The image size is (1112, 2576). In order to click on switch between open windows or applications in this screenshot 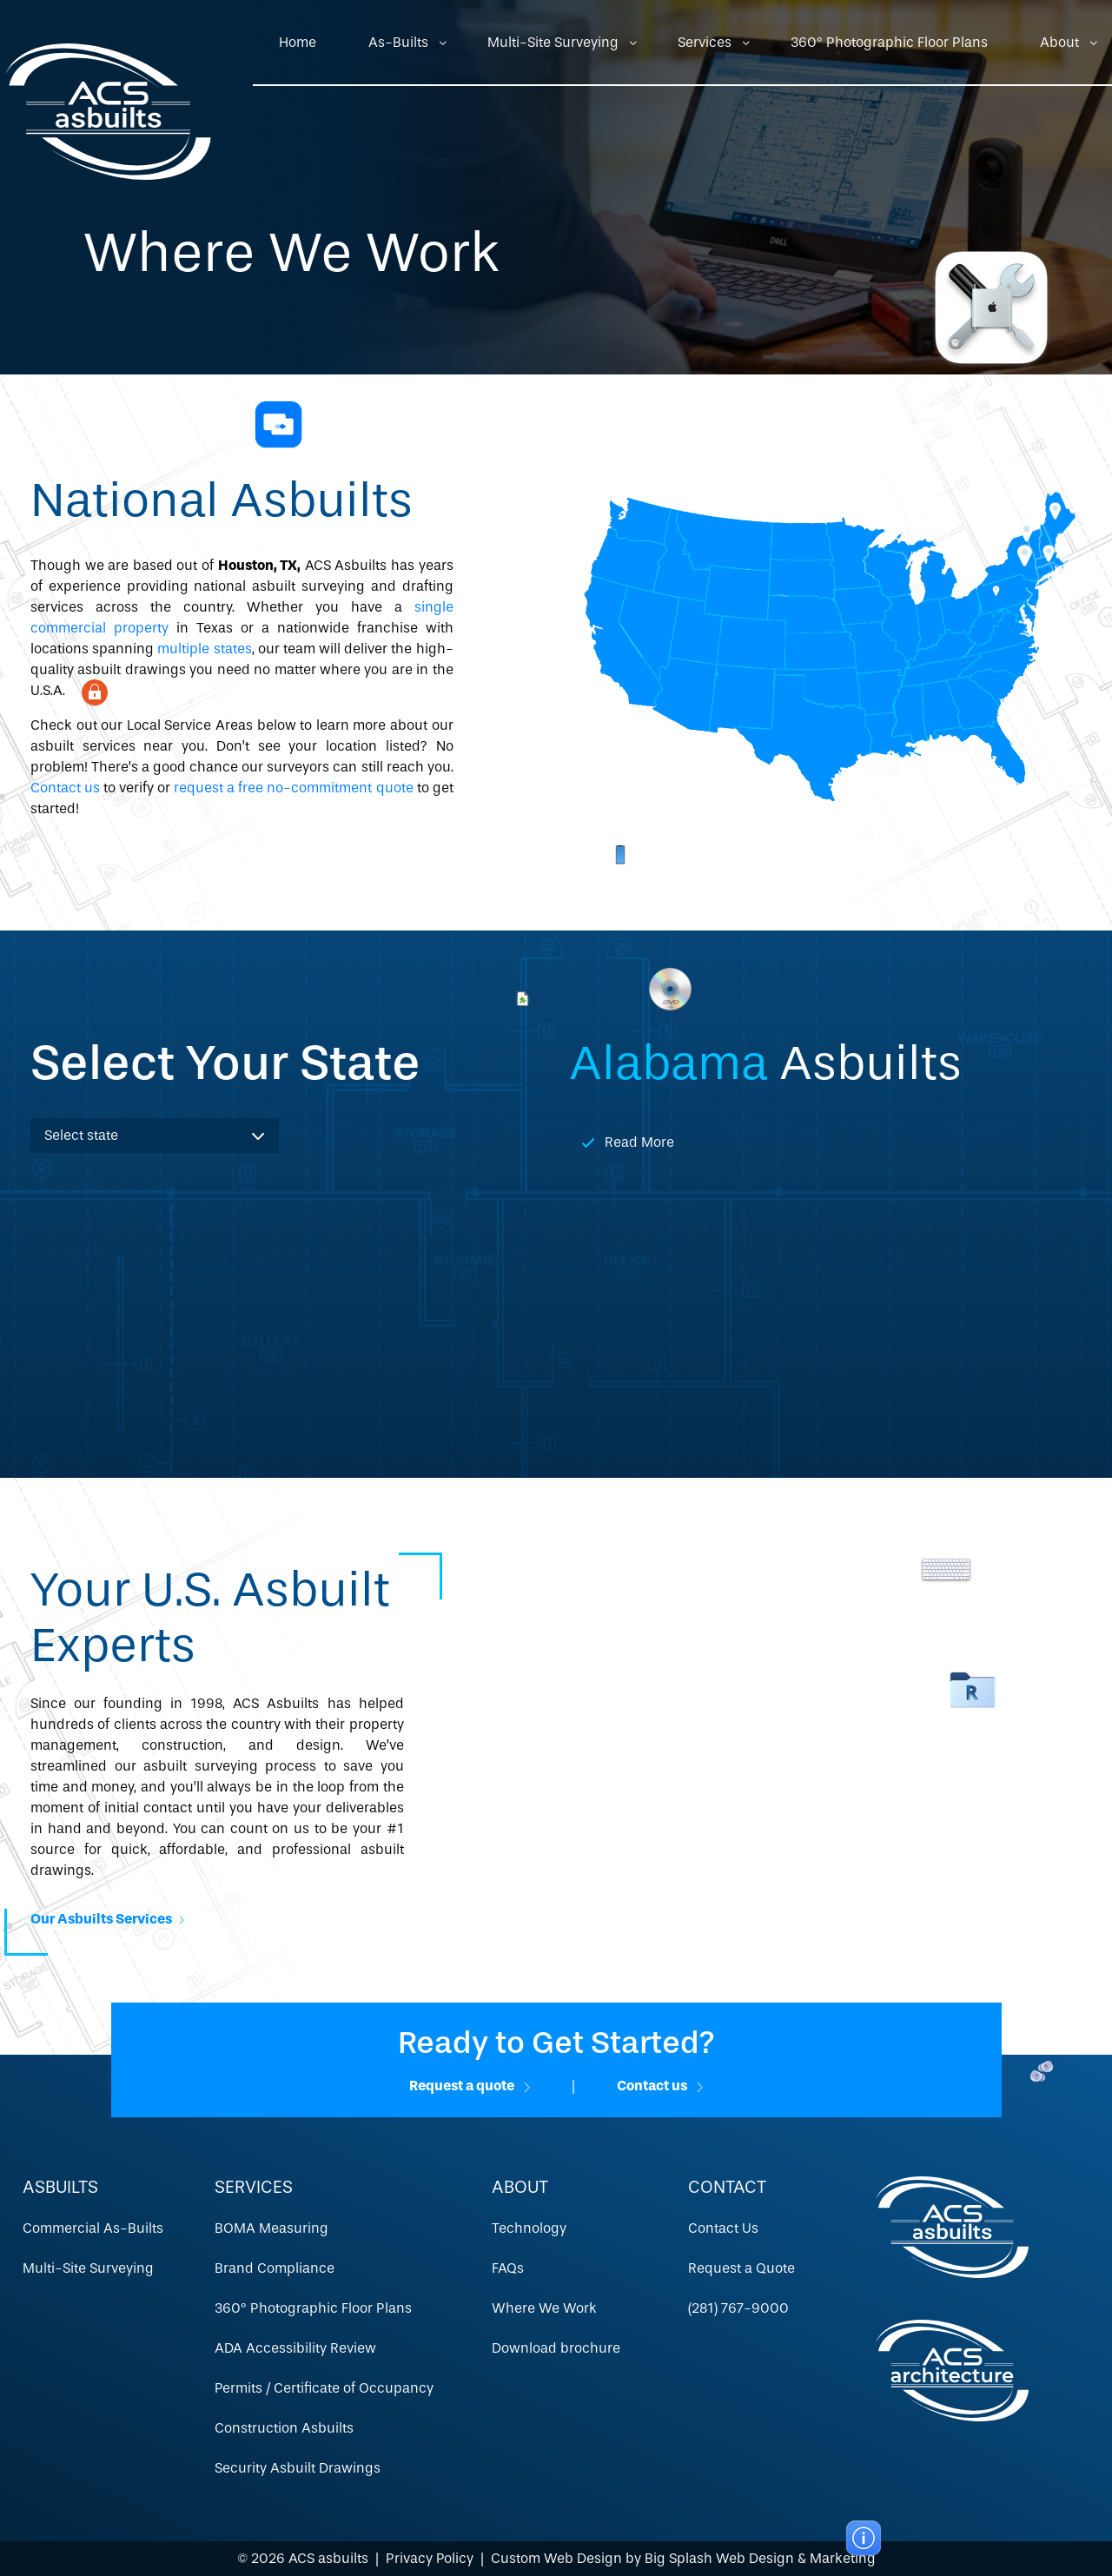, I will do `click(278, 424)`.